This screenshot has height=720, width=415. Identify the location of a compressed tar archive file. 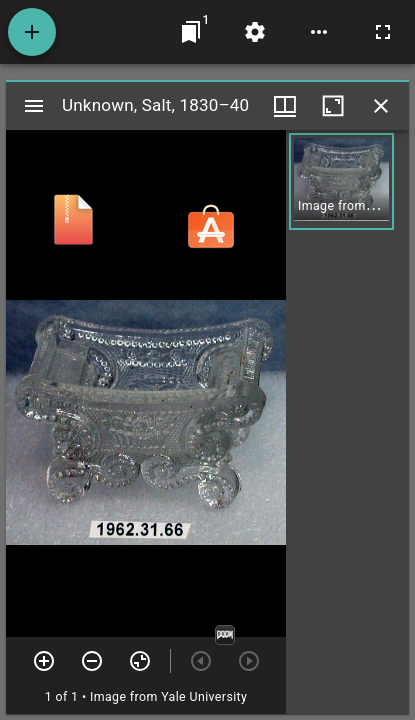
(73, 220).